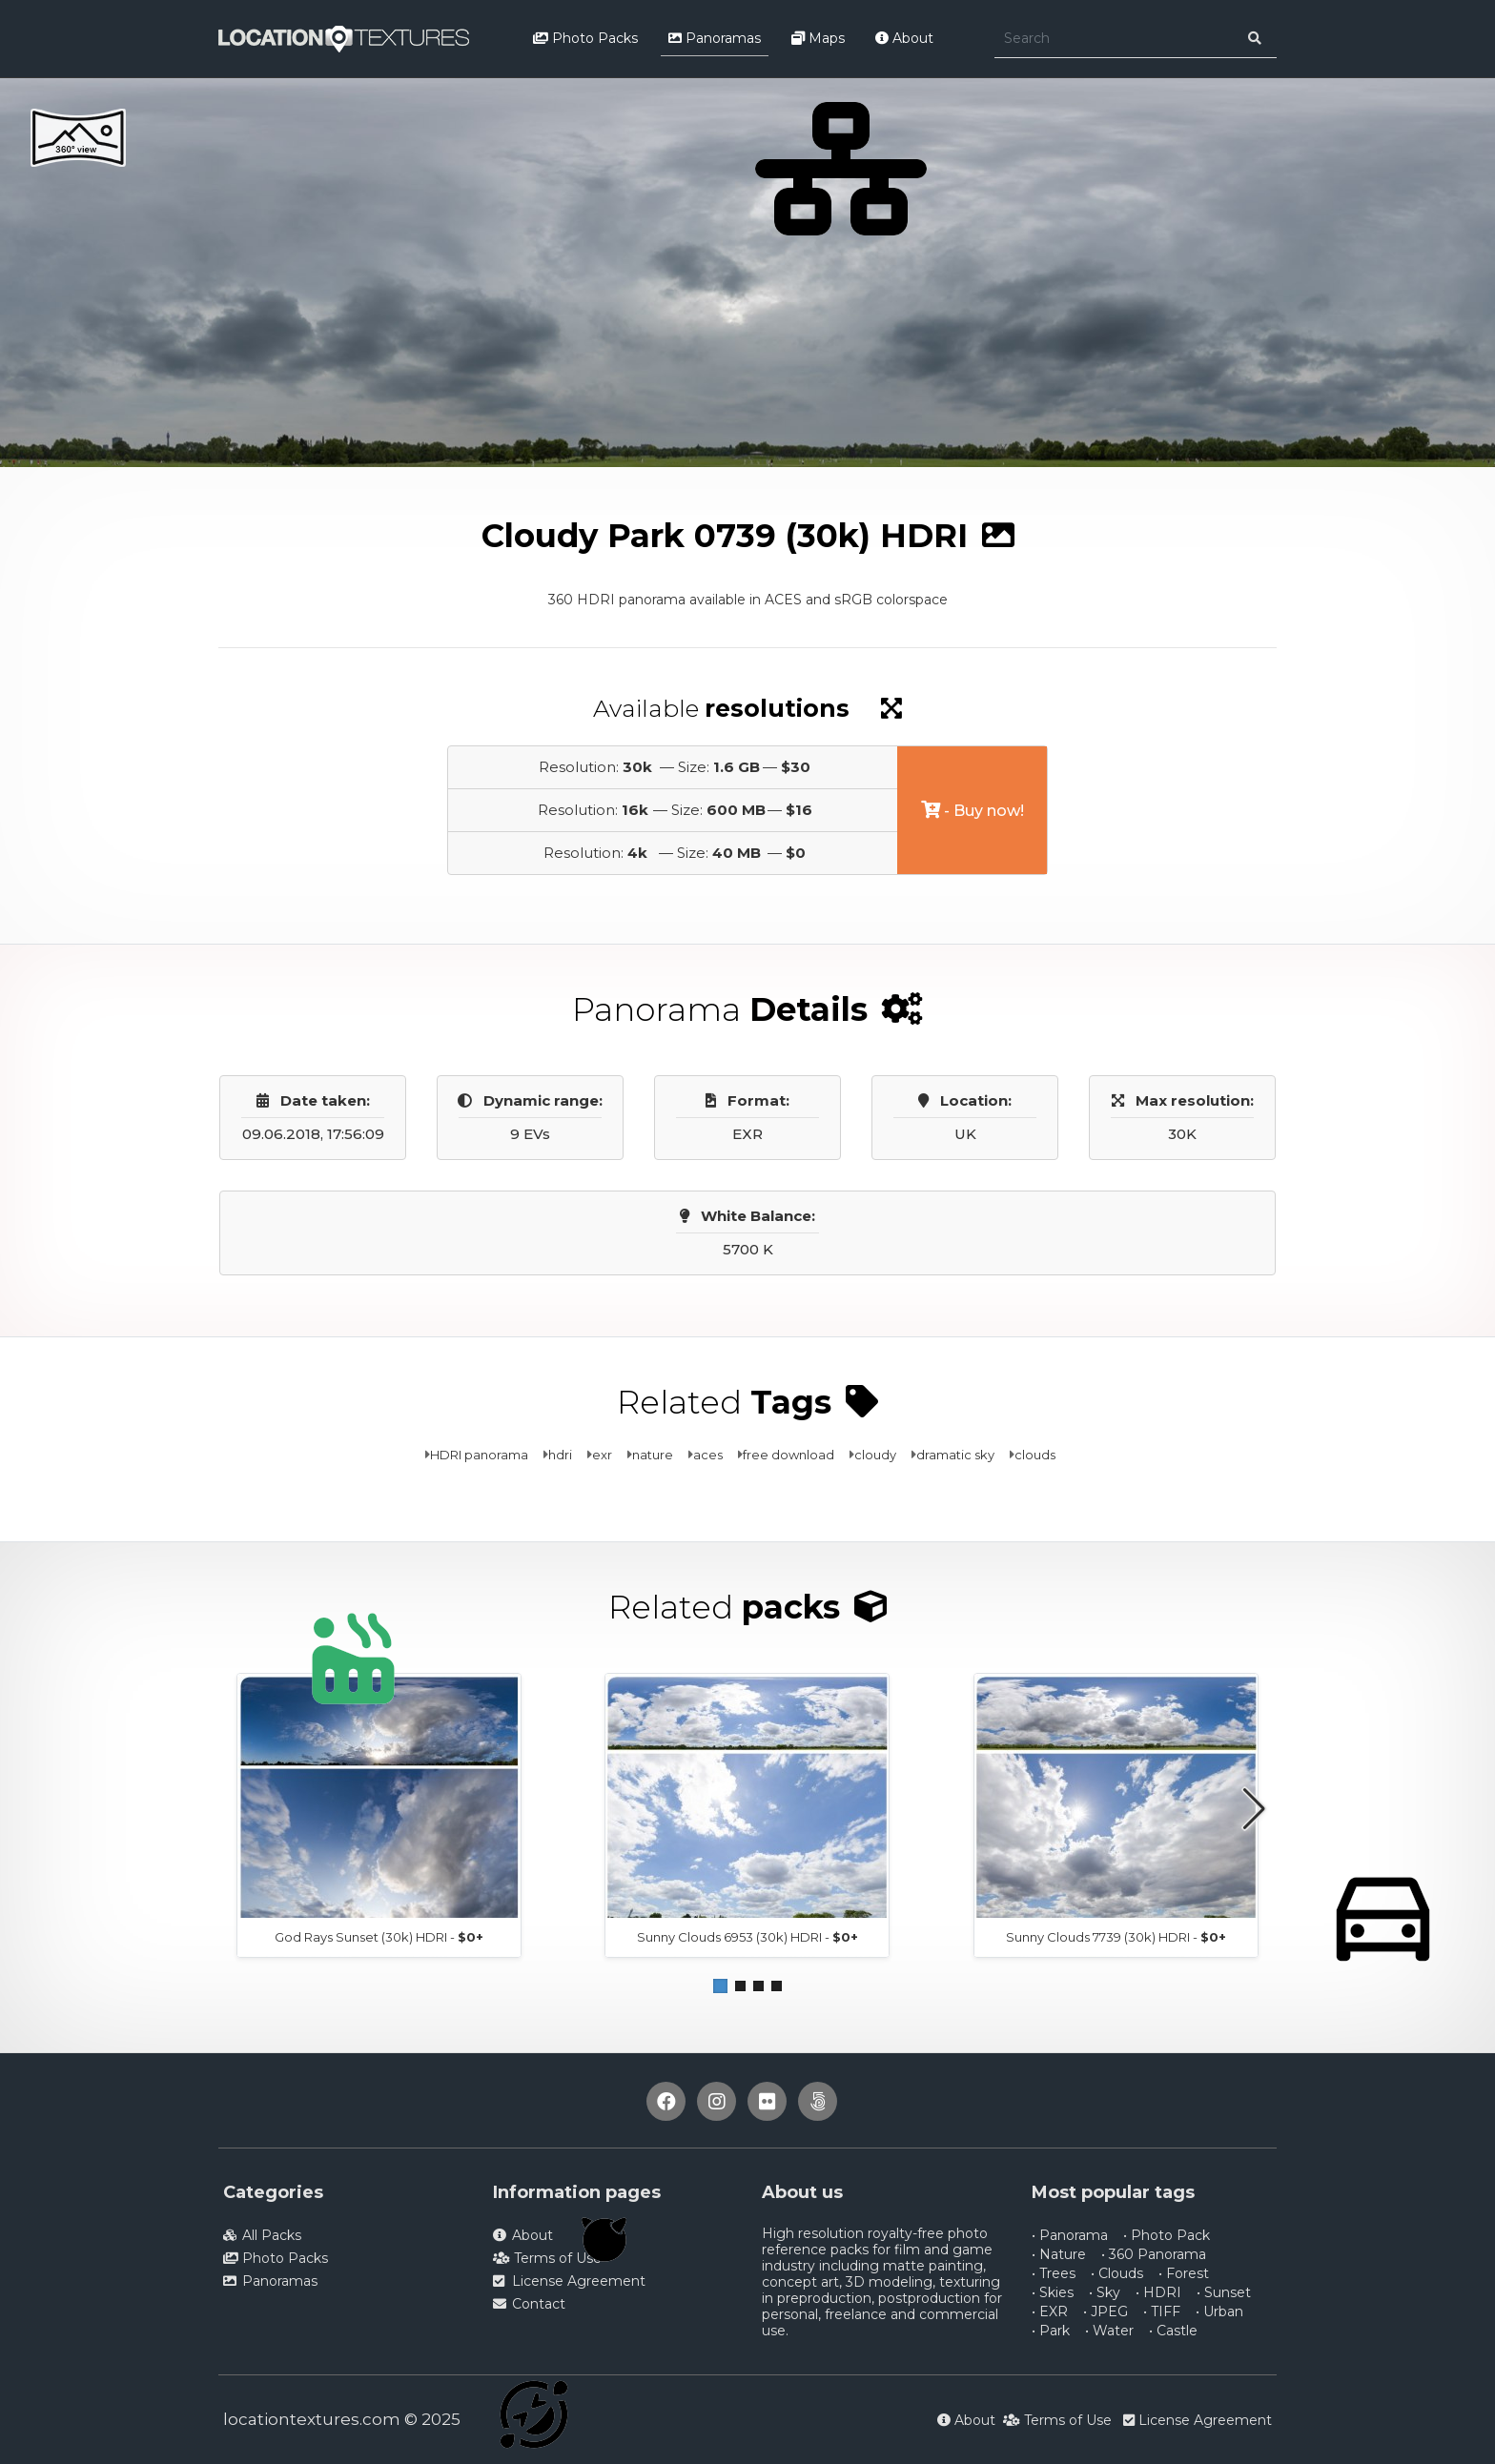 This screenshot has height=2464, width=1495. I want to click on freebsd operating system logo, so click(604, 2239).